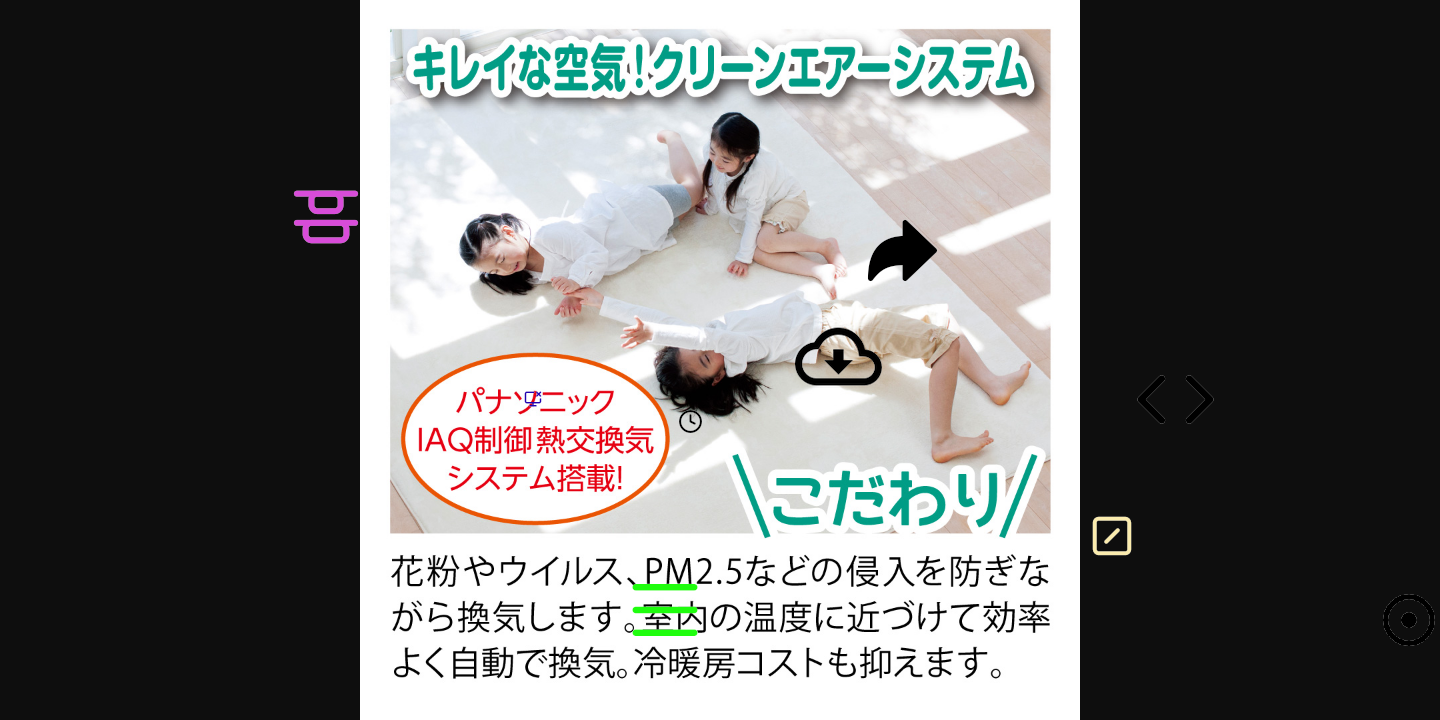 The image size is (1440, 720). Describe the element at coordinates (1112, 536) in the screenshot. I see `indicates a disabled or unavailable feature` at that location.